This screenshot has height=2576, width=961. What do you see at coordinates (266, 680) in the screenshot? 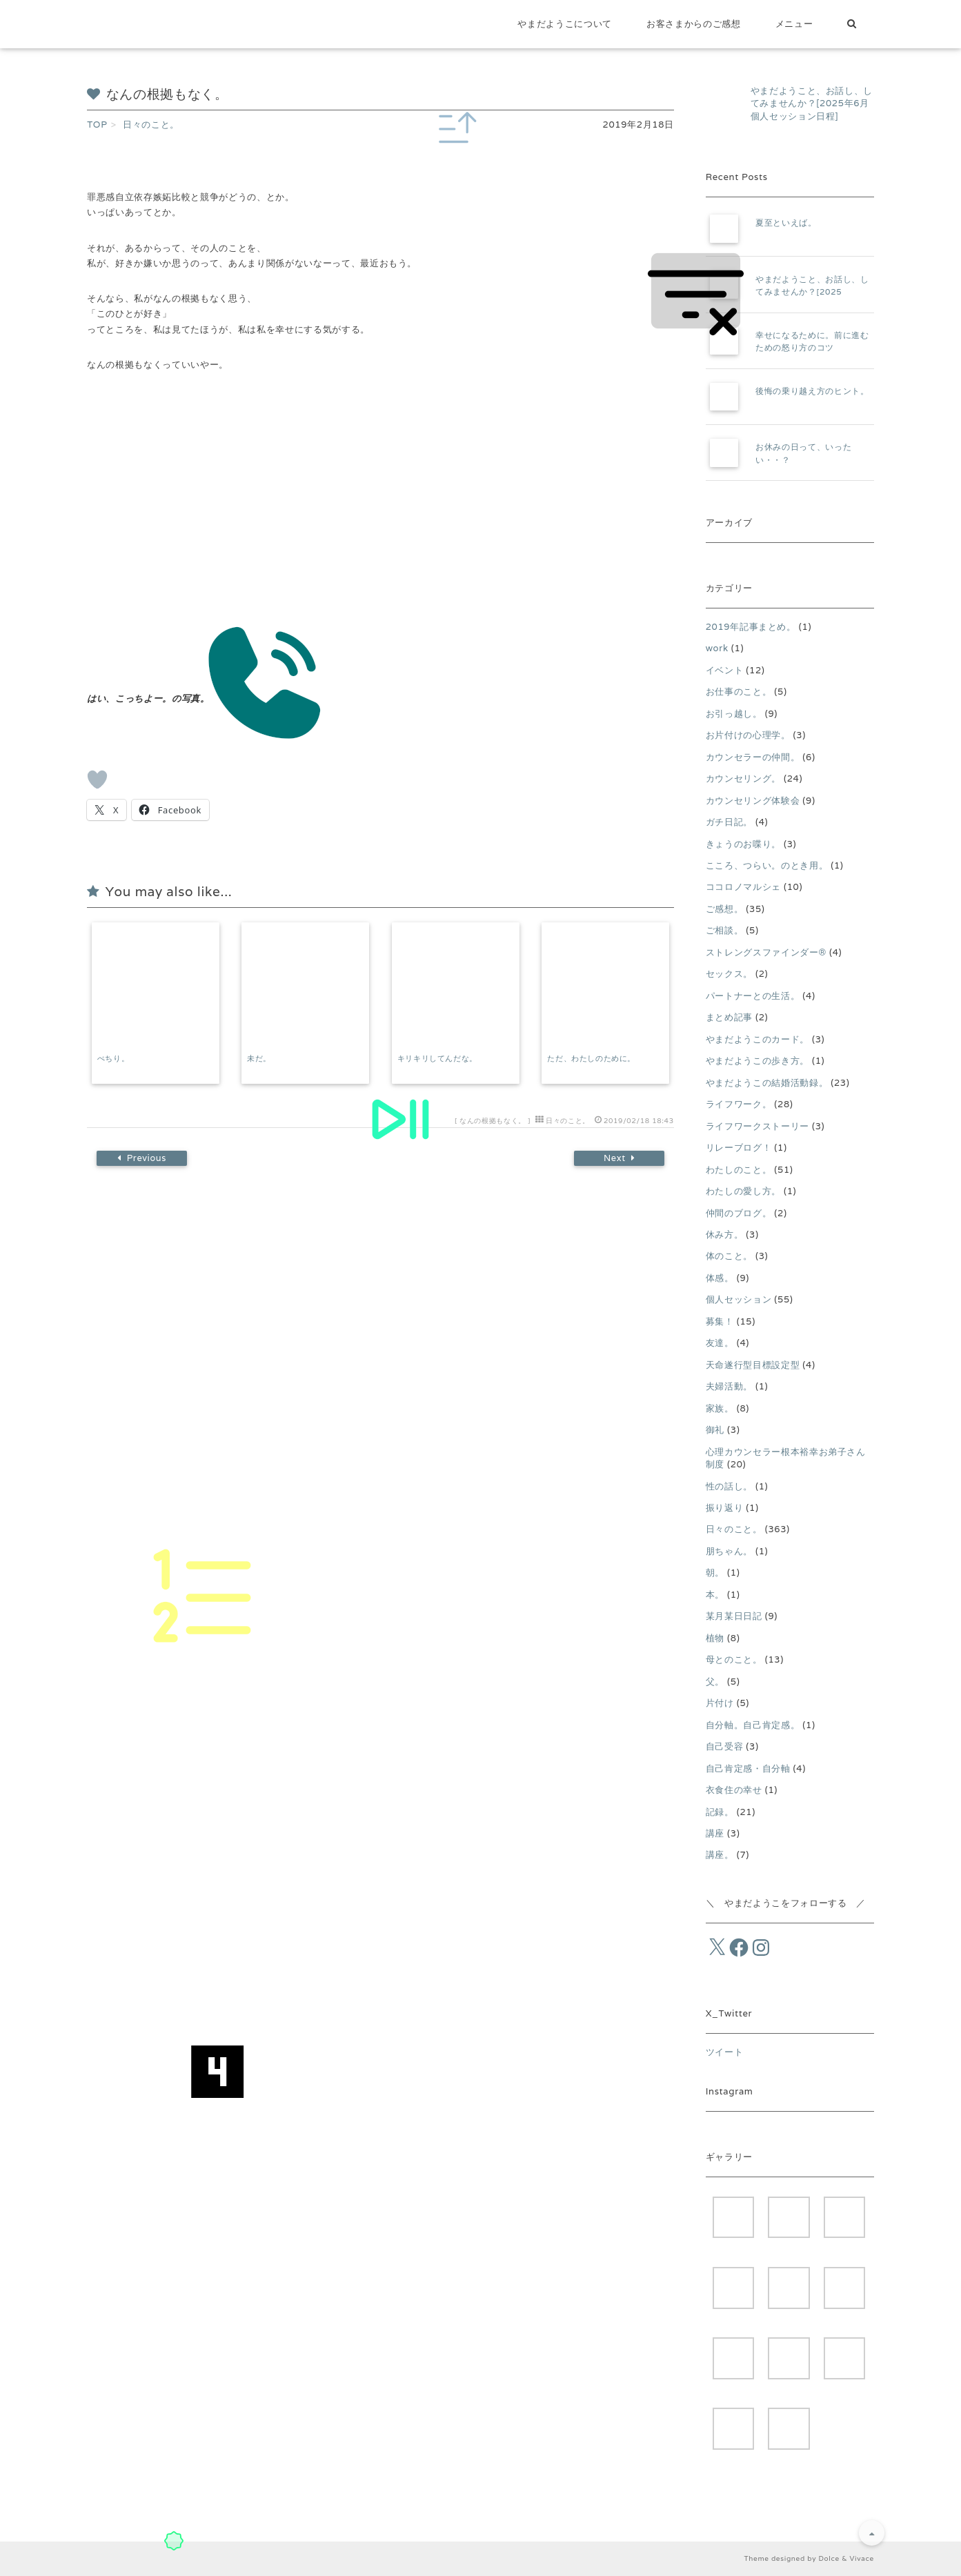
I see `make a phone call` at bounding box center [266, 680].